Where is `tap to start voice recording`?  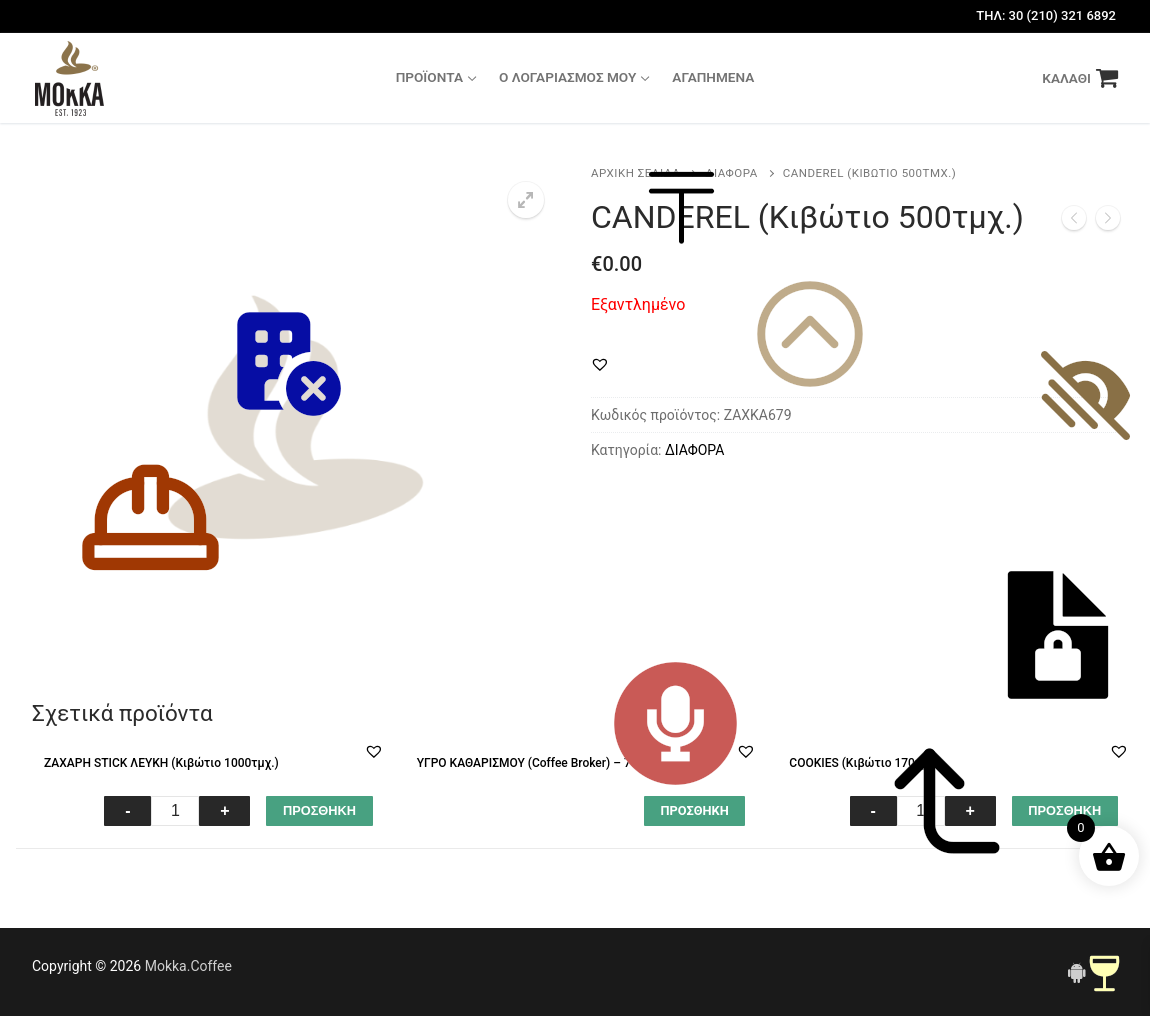 tap to start voice recording is located at coordinates (675, 723).